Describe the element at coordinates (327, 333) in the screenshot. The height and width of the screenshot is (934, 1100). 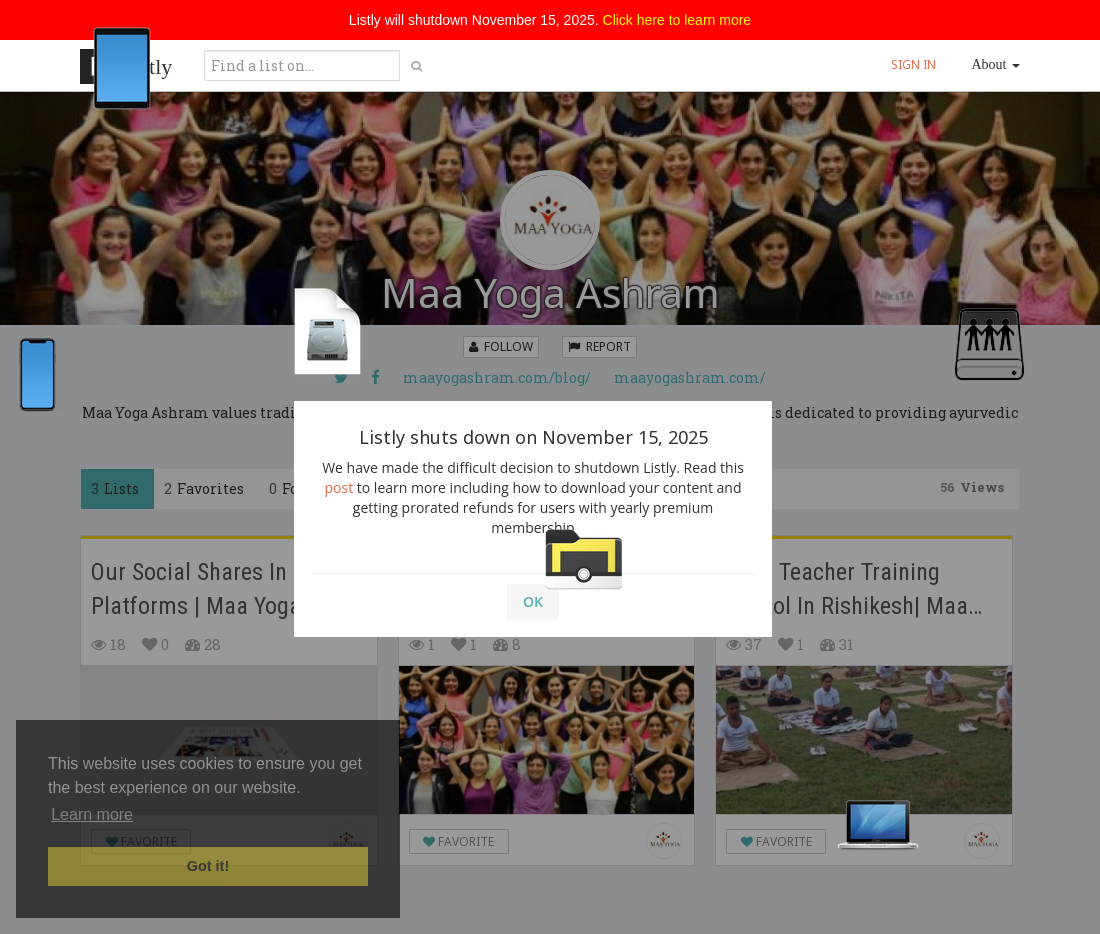
I see `mount a disk image file` at that location.